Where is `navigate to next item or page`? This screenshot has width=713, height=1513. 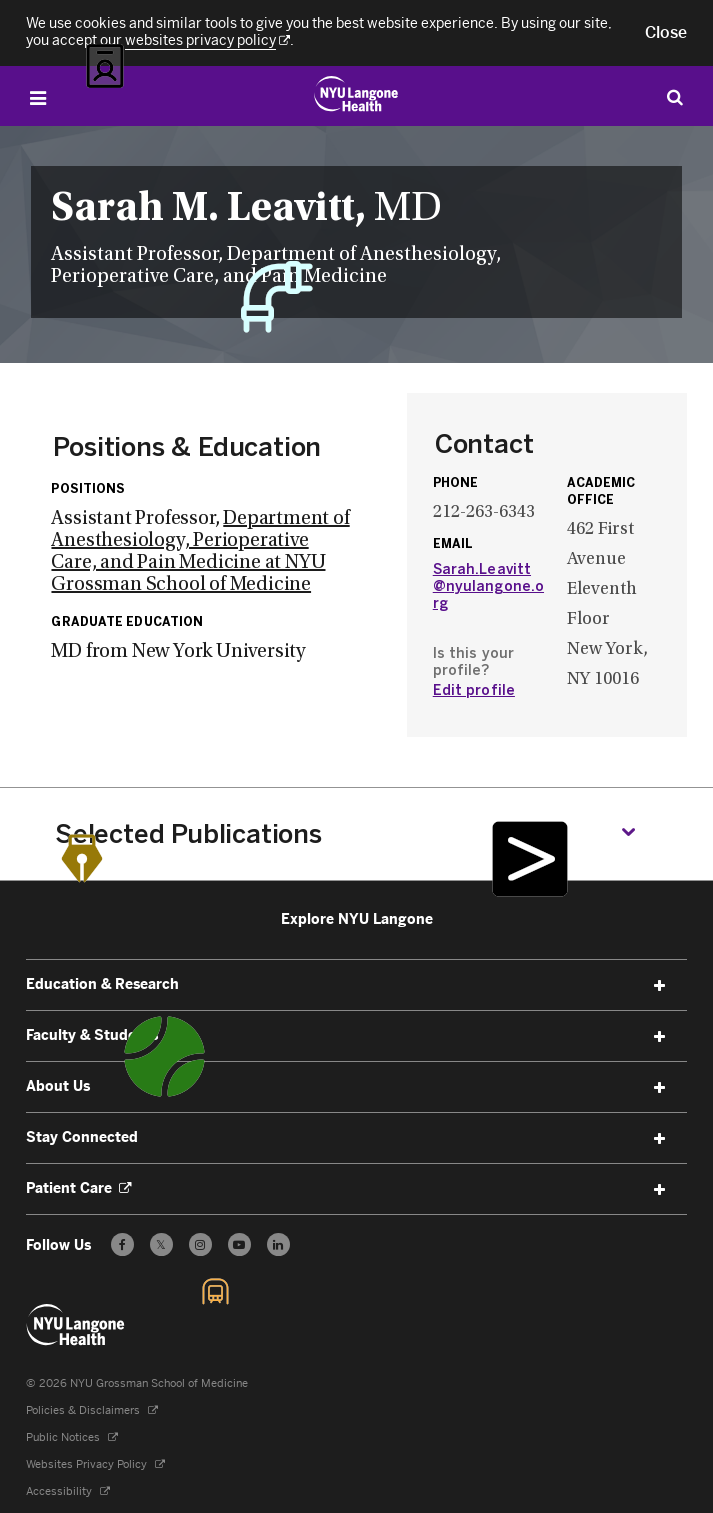
navigate to next item or page is located at coordinates (530, 859).